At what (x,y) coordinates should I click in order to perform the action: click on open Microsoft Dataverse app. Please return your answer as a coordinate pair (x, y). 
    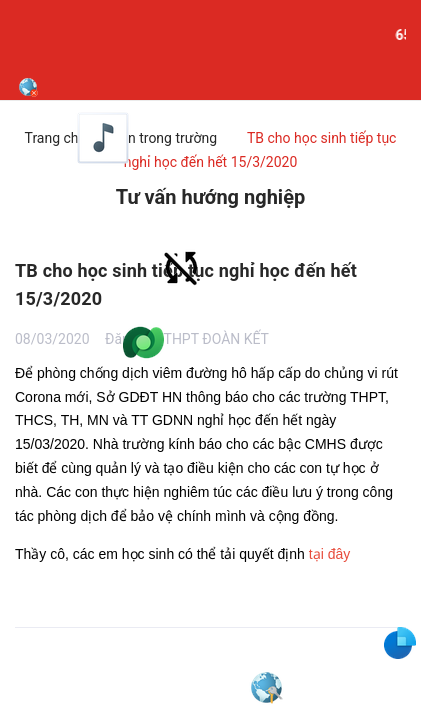
    Looking at the image, I should click on (143, 342).